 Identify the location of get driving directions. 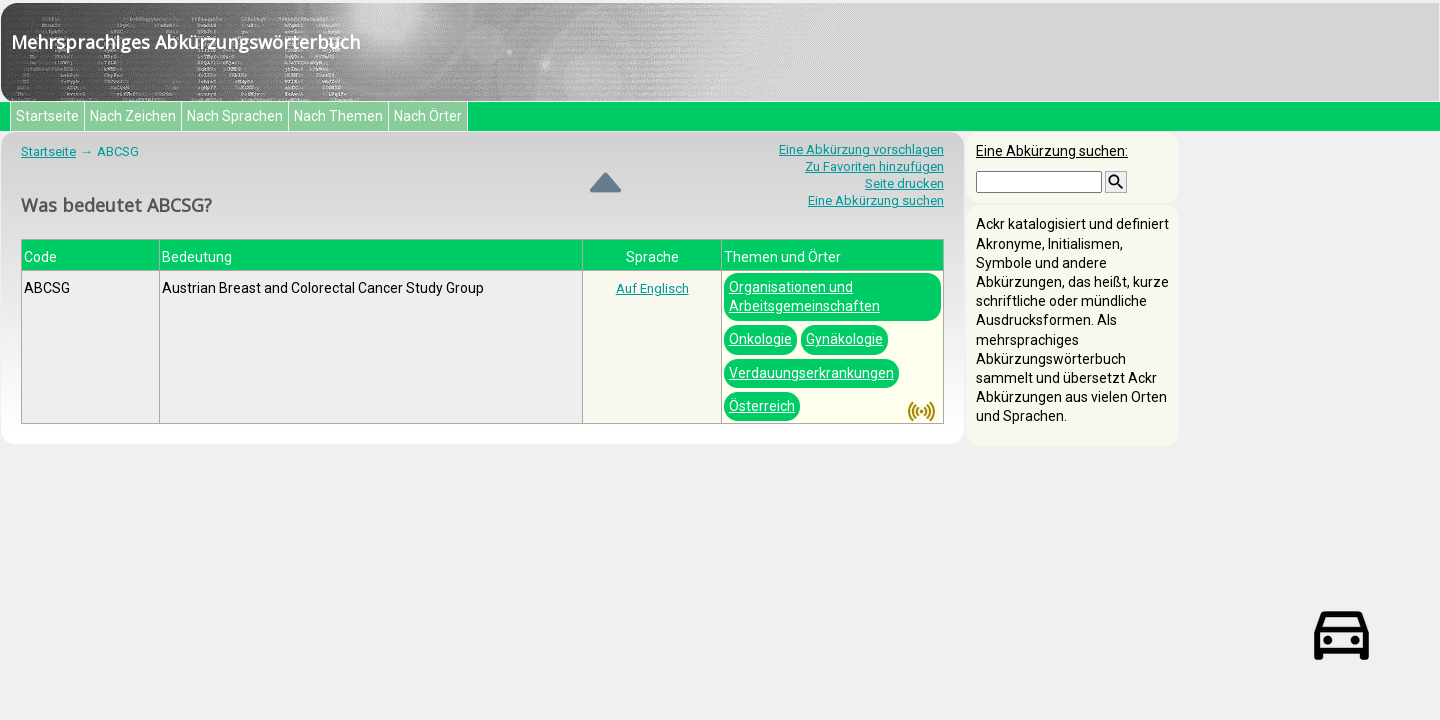
(1341, 632).